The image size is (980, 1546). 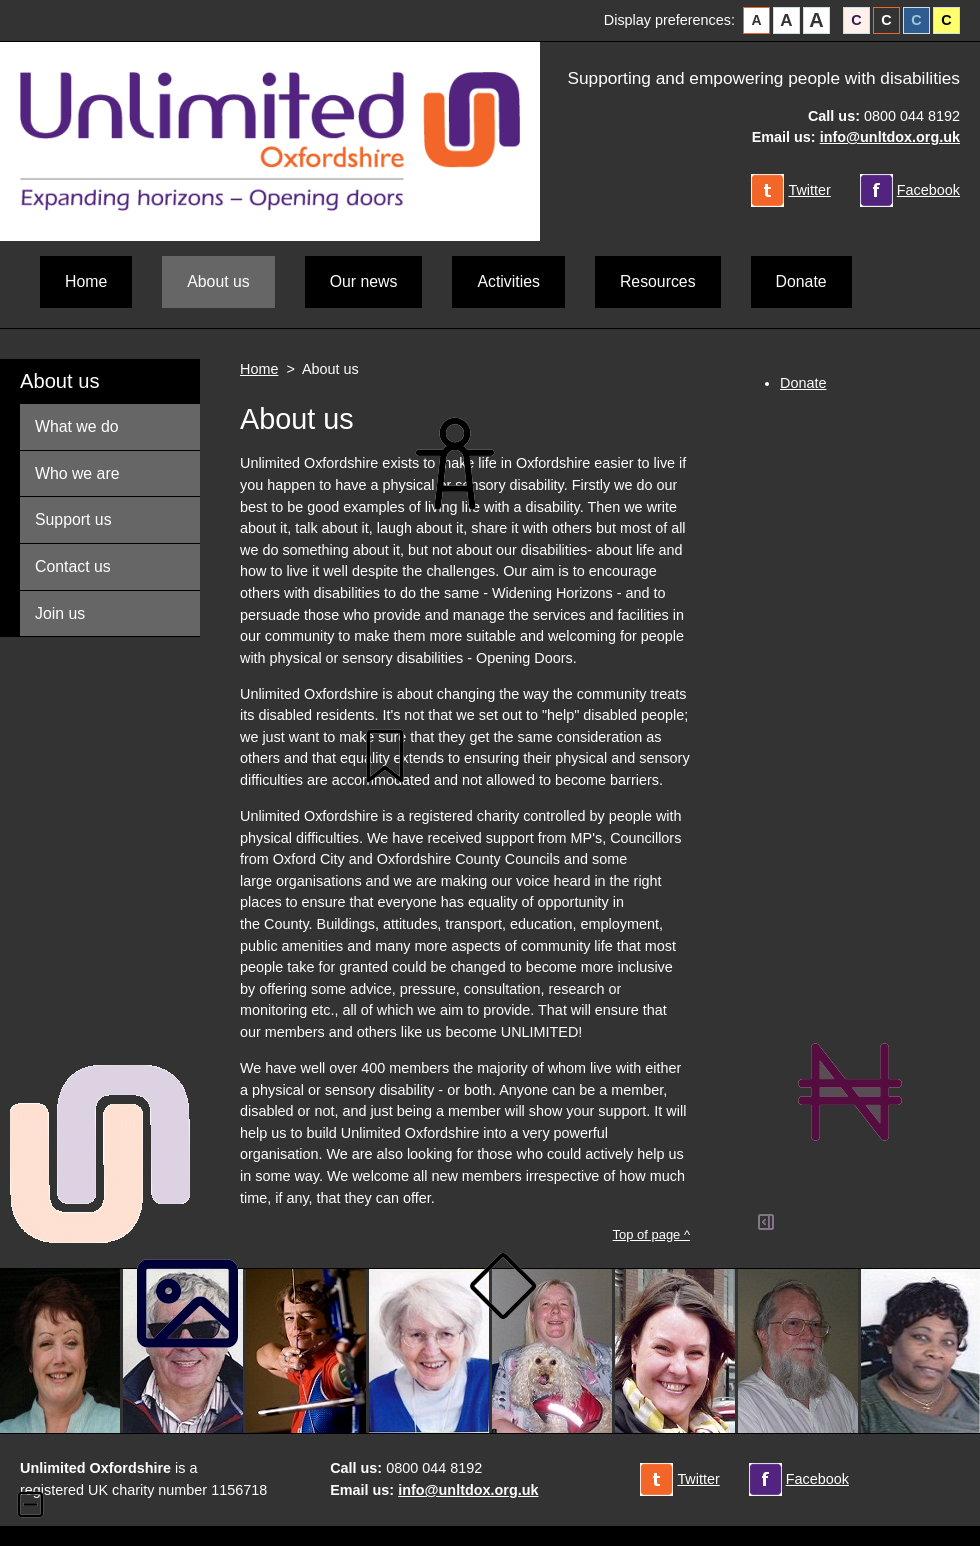 I want to click on save this item for later, so click(x=385, y=756).